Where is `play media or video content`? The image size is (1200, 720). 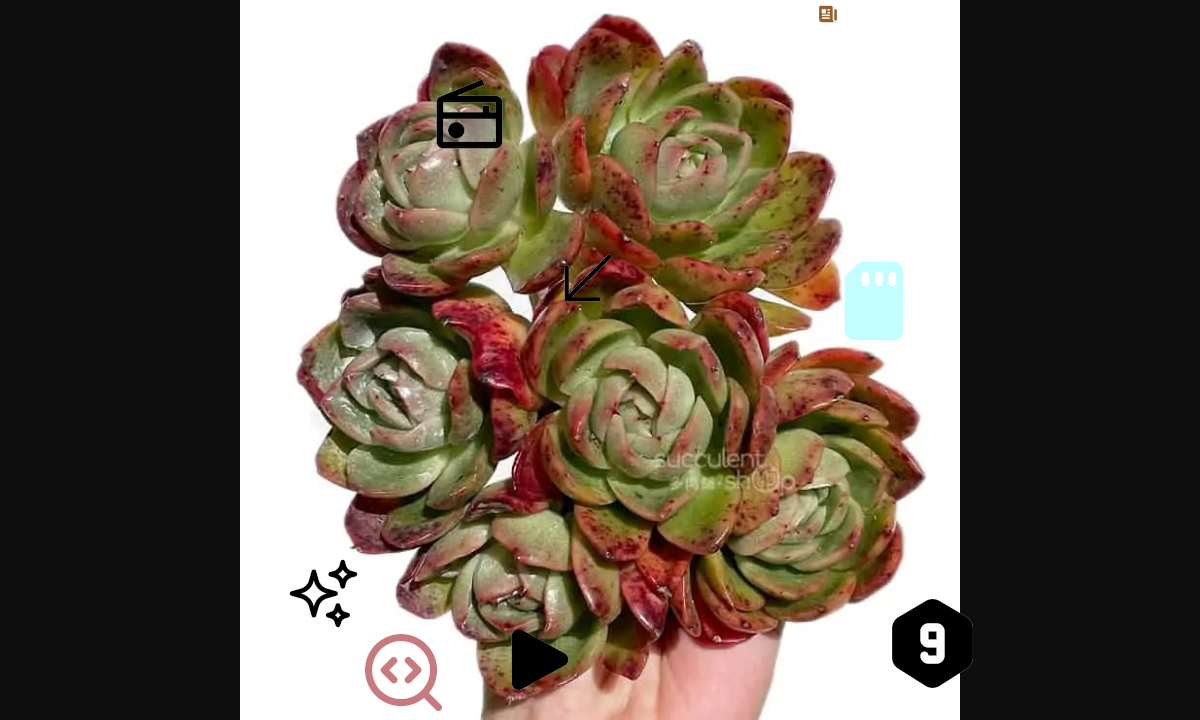
play media or video content is located at coordinates (539, 659).